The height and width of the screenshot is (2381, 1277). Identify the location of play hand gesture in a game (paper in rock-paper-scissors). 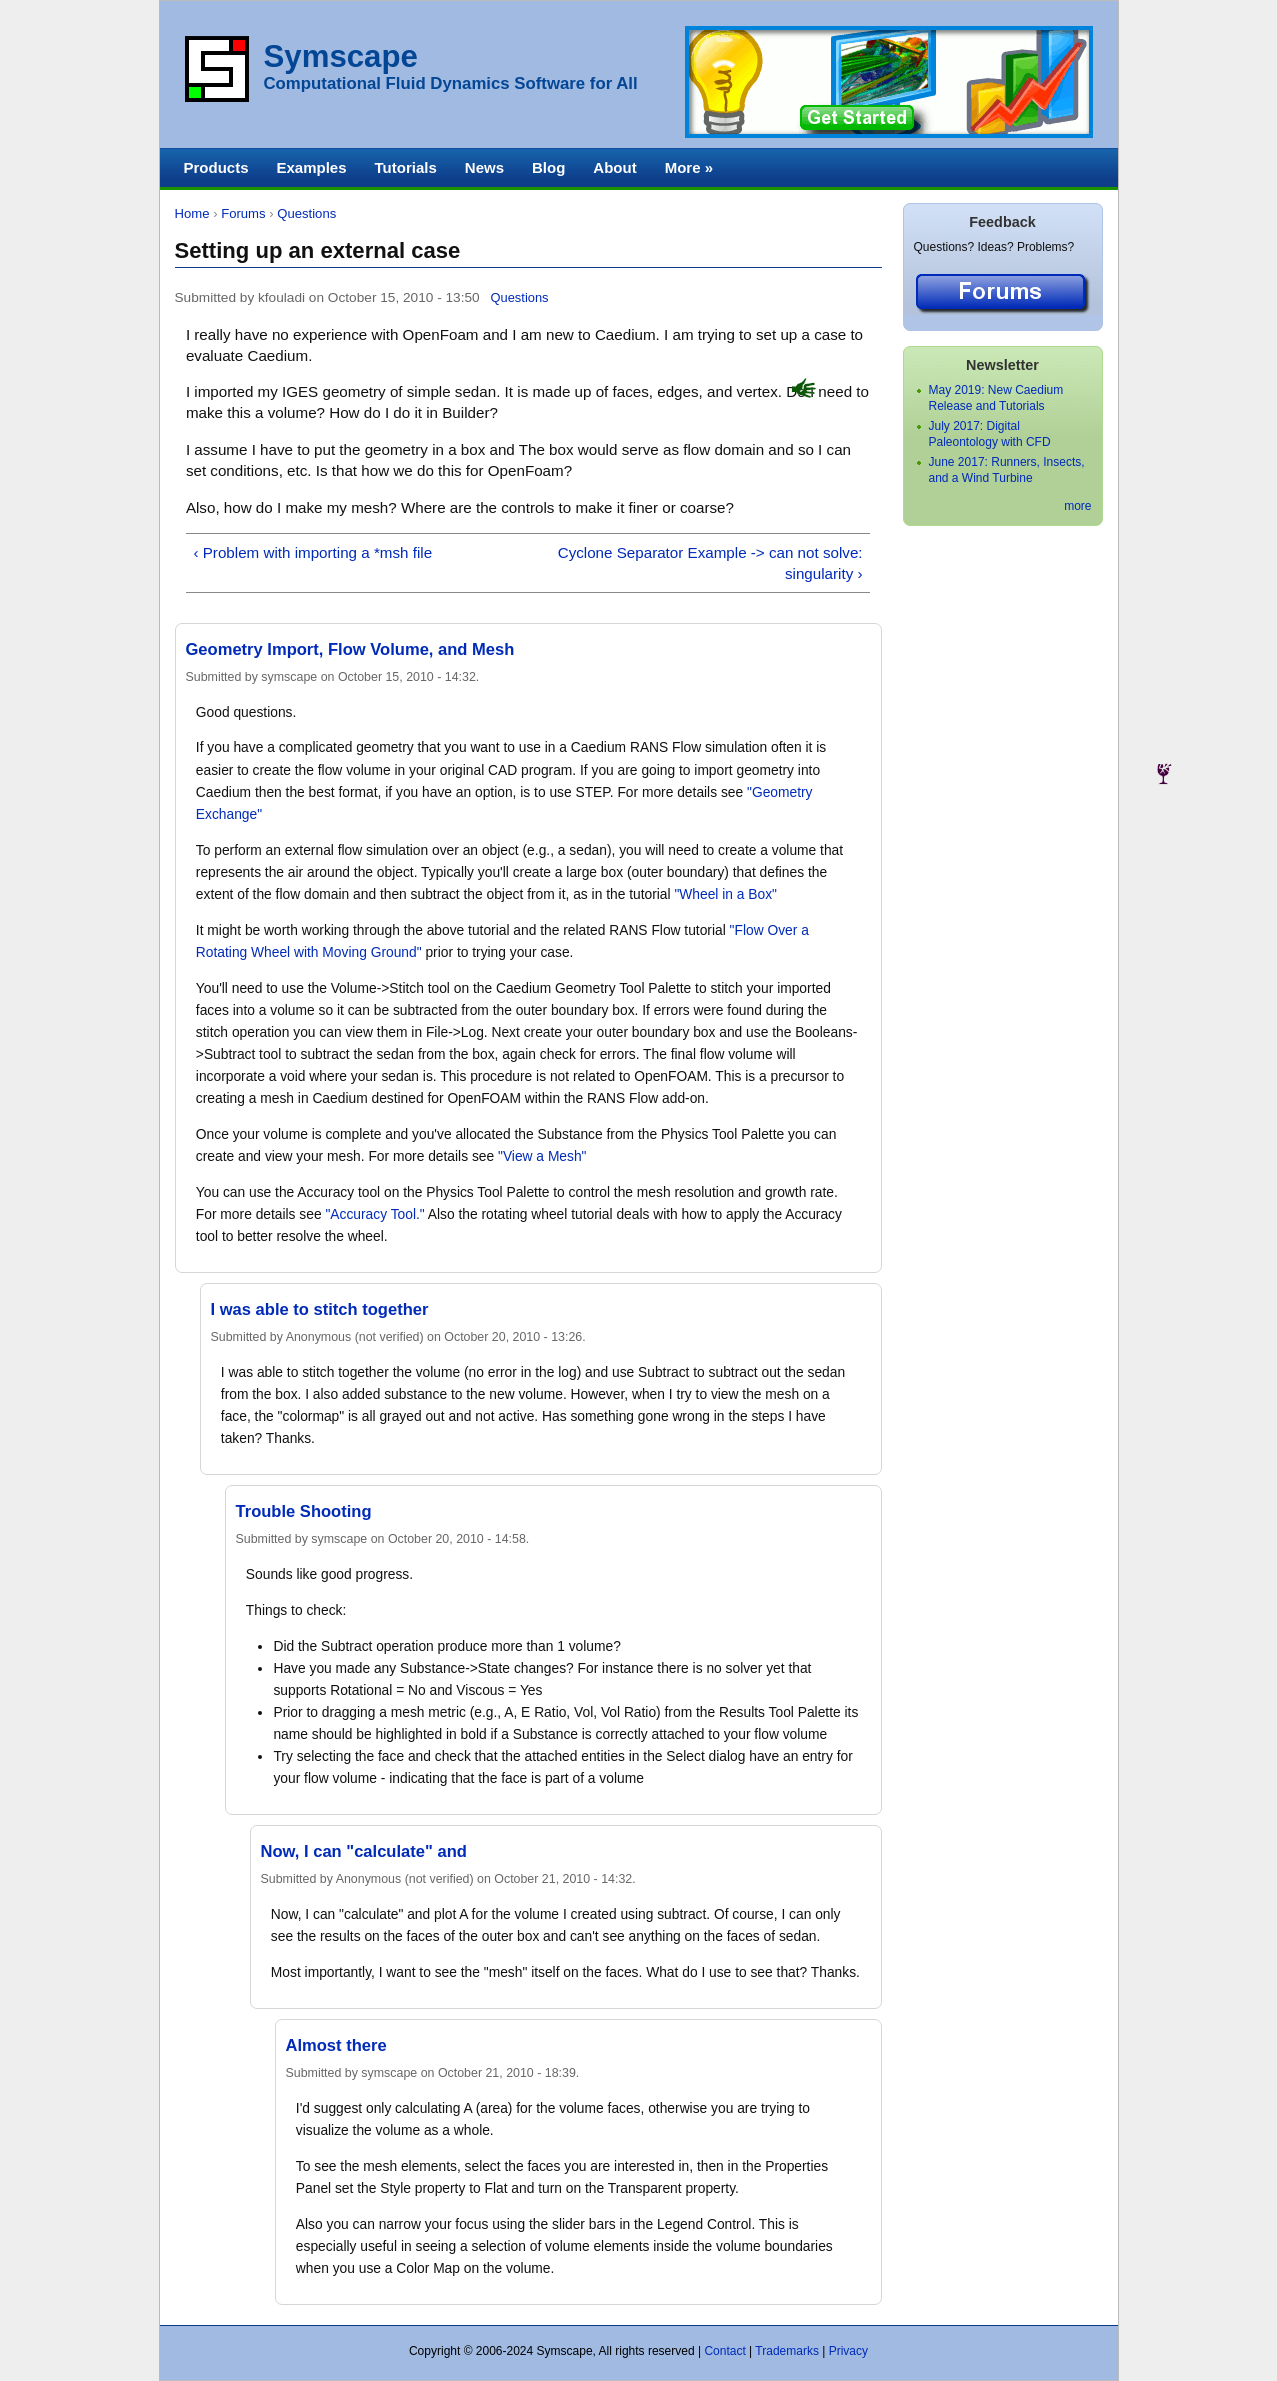
(804, 387).